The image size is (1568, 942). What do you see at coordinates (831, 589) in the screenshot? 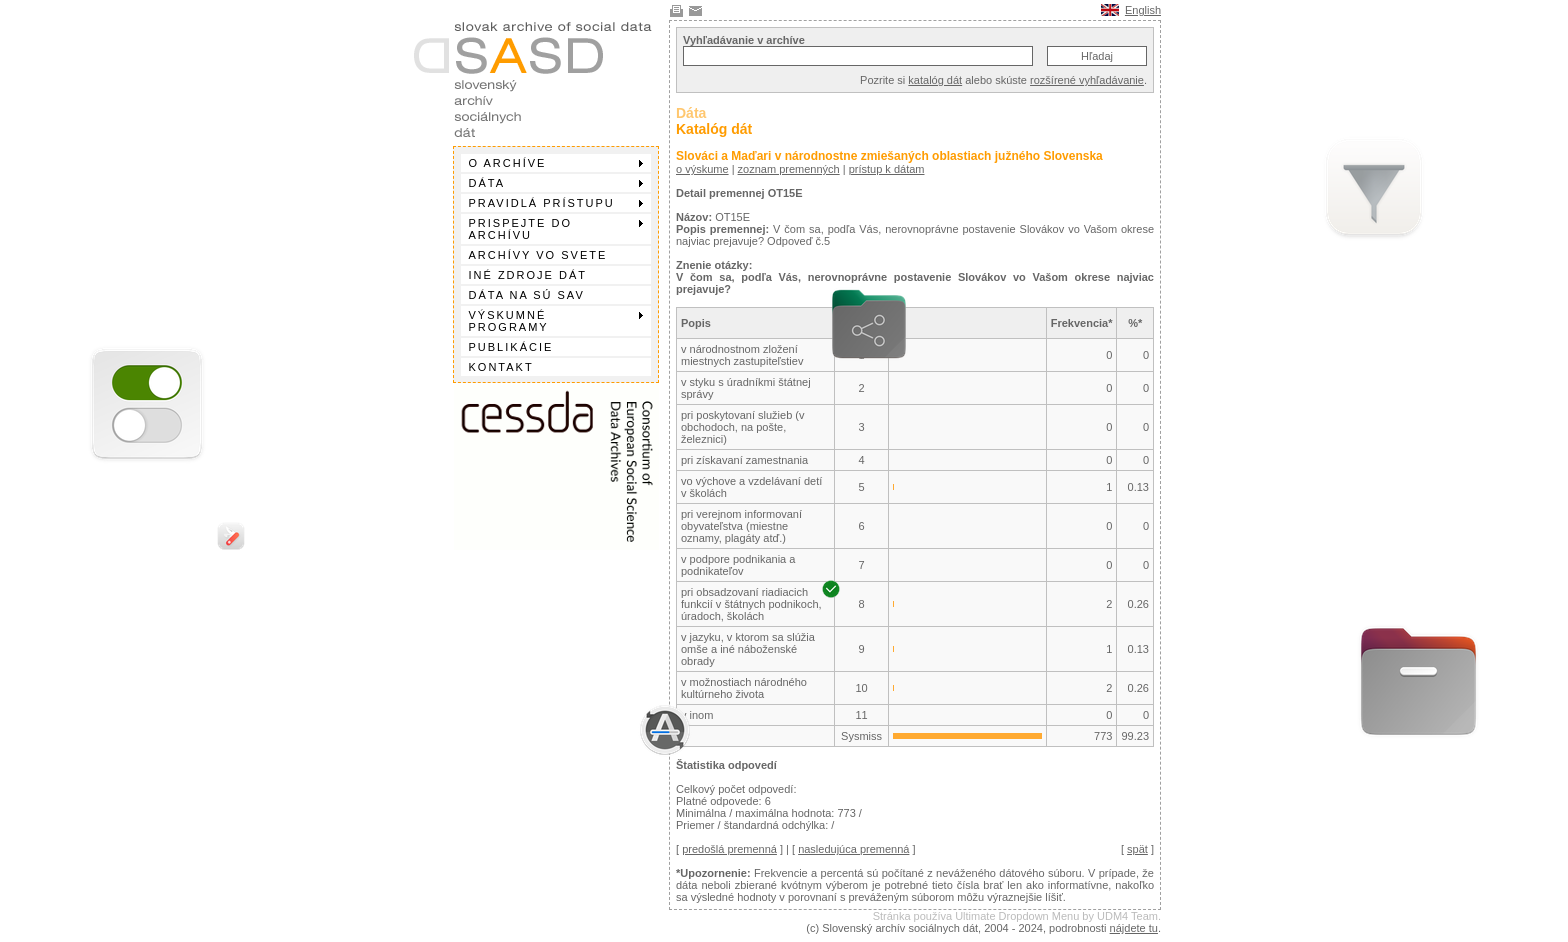
I see `indicates file is synced and shared successfully` at bounding box center [831, 589].